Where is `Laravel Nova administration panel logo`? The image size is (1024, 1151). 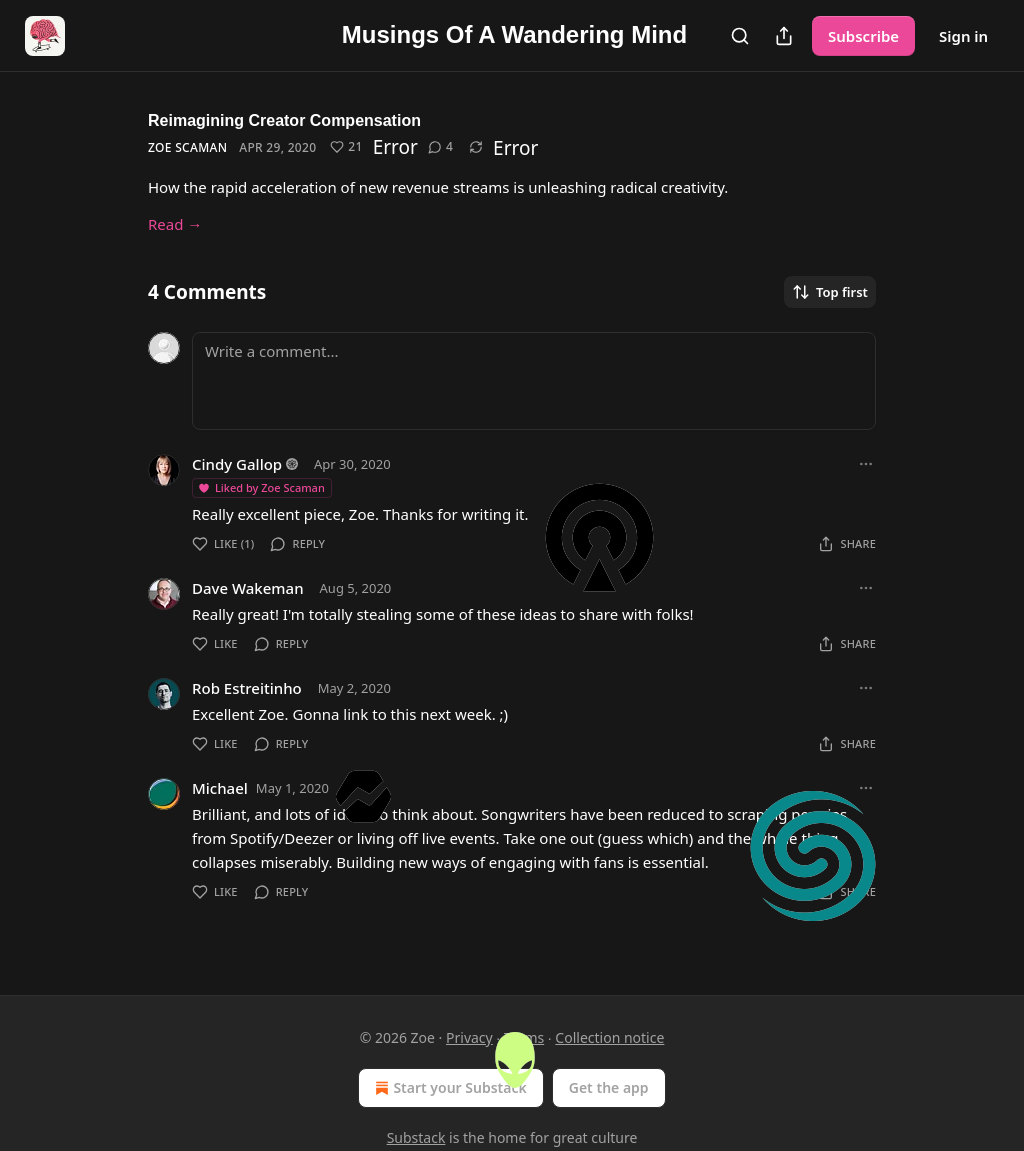 Laravel Nova administration panel logo is located at coordinates (813, 856).